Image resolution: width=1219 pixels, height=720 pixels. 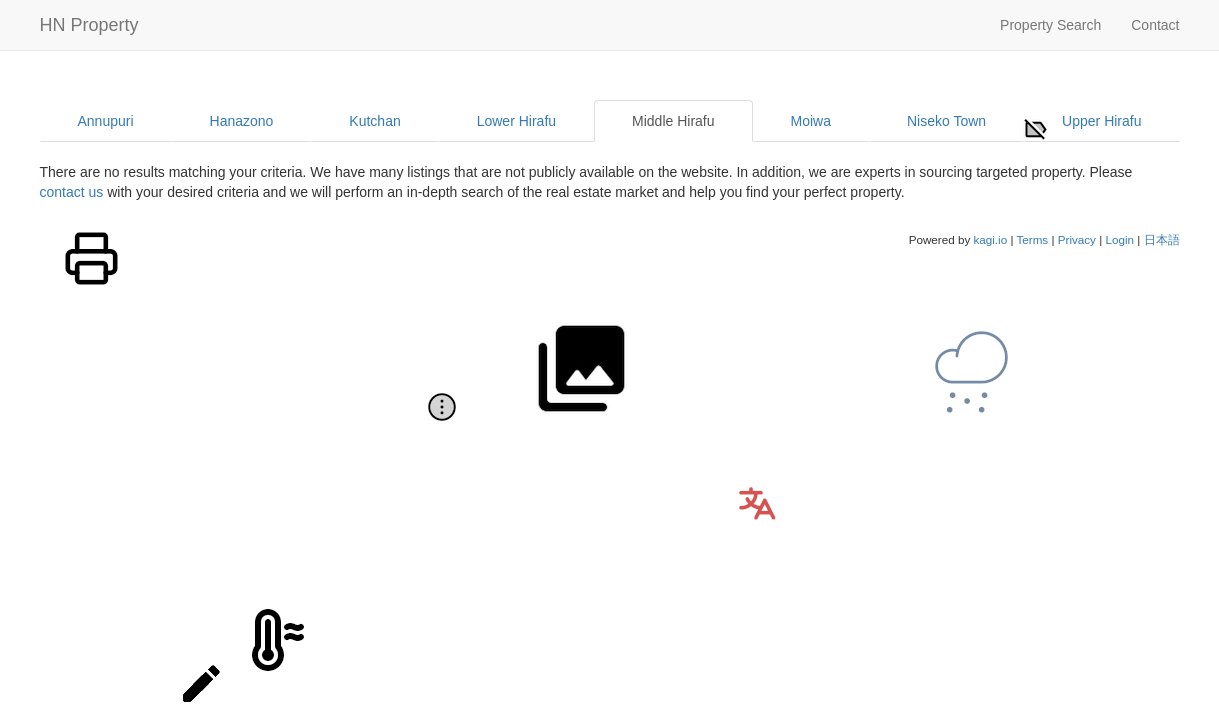 I want to click on indicates high temperature or heat warning, so click(x=273, y=640).